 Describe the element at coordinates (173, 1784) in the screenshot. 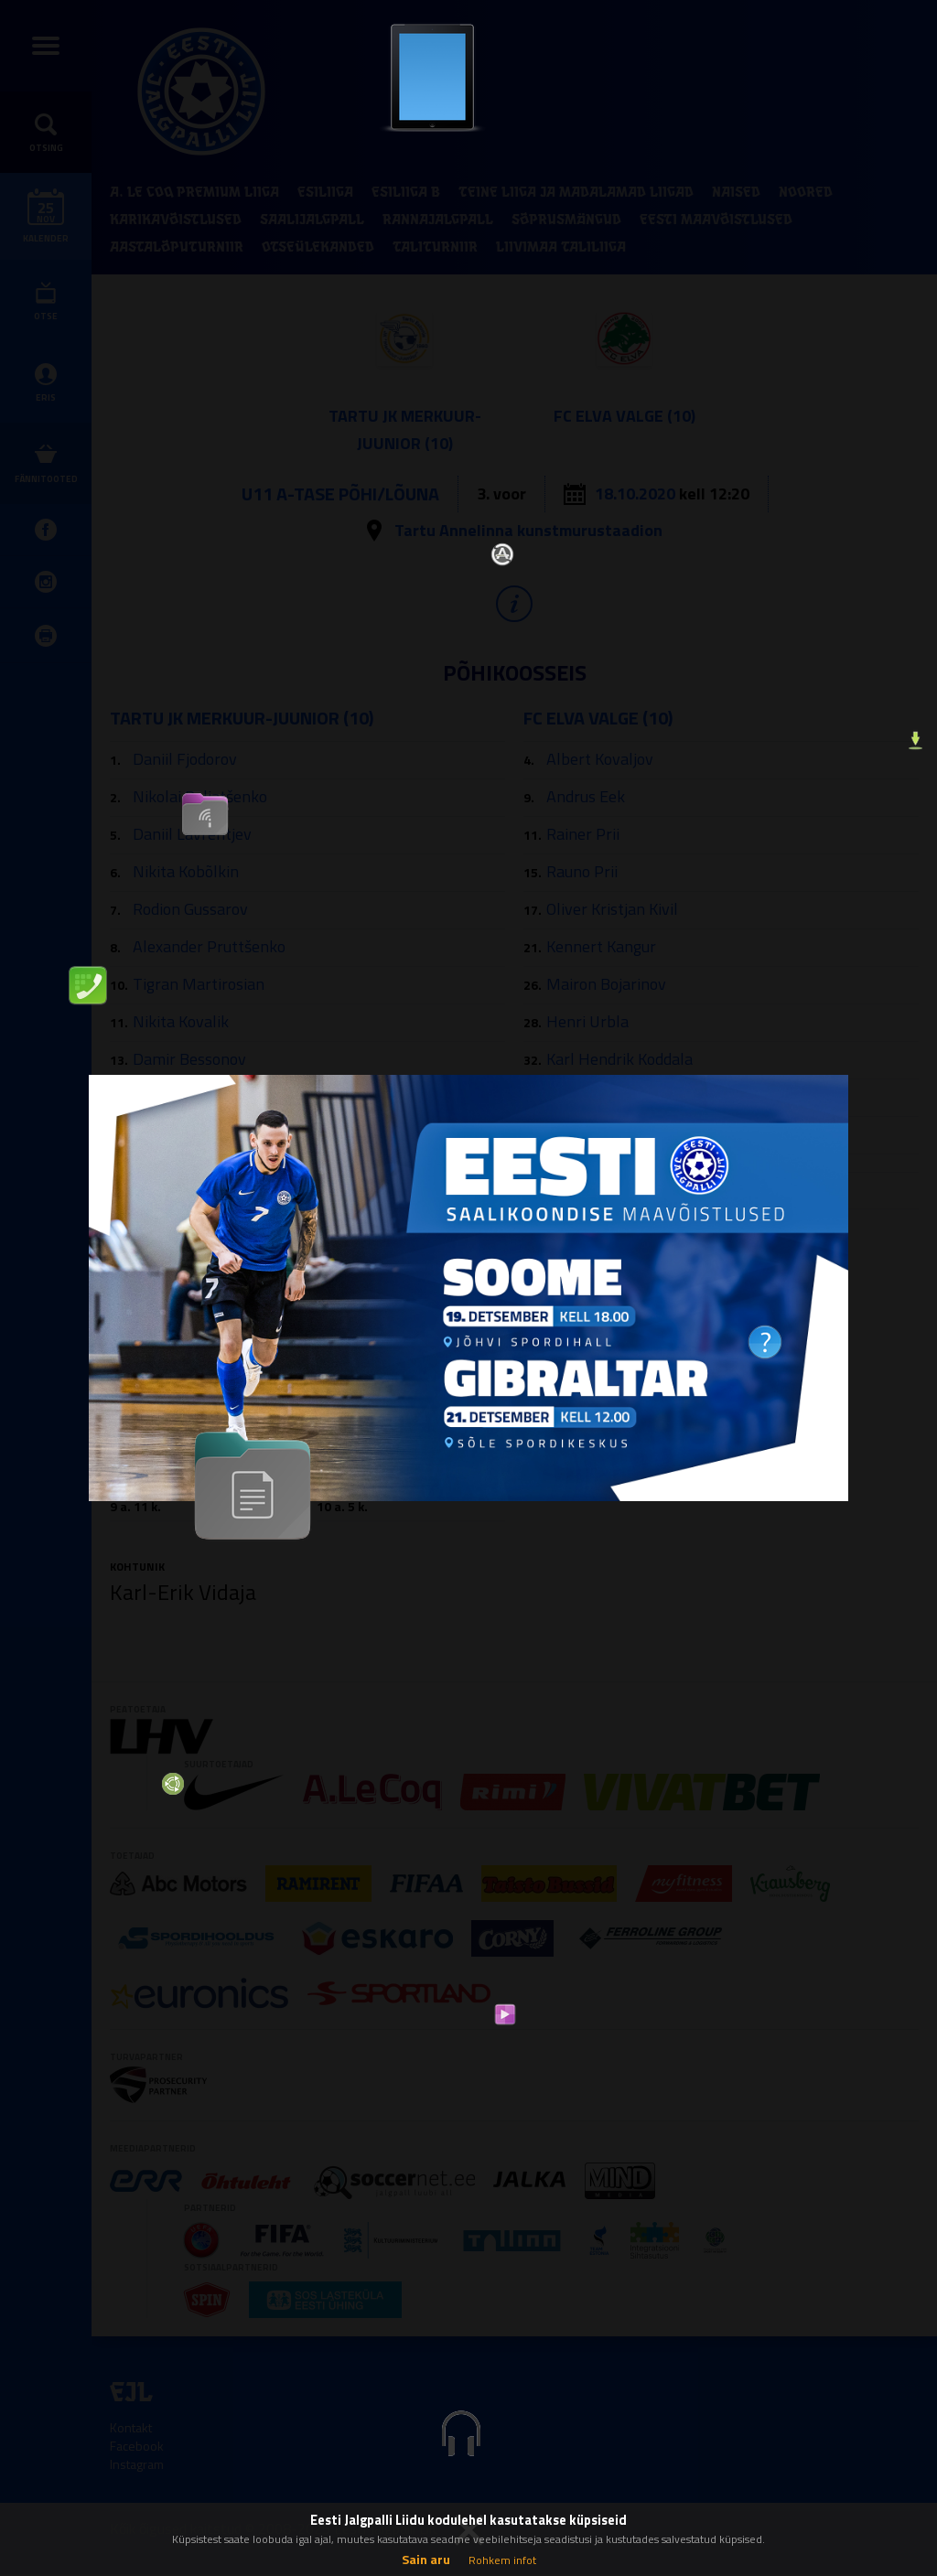

I see `launch the ubuntu mate desktop environment` at that location.